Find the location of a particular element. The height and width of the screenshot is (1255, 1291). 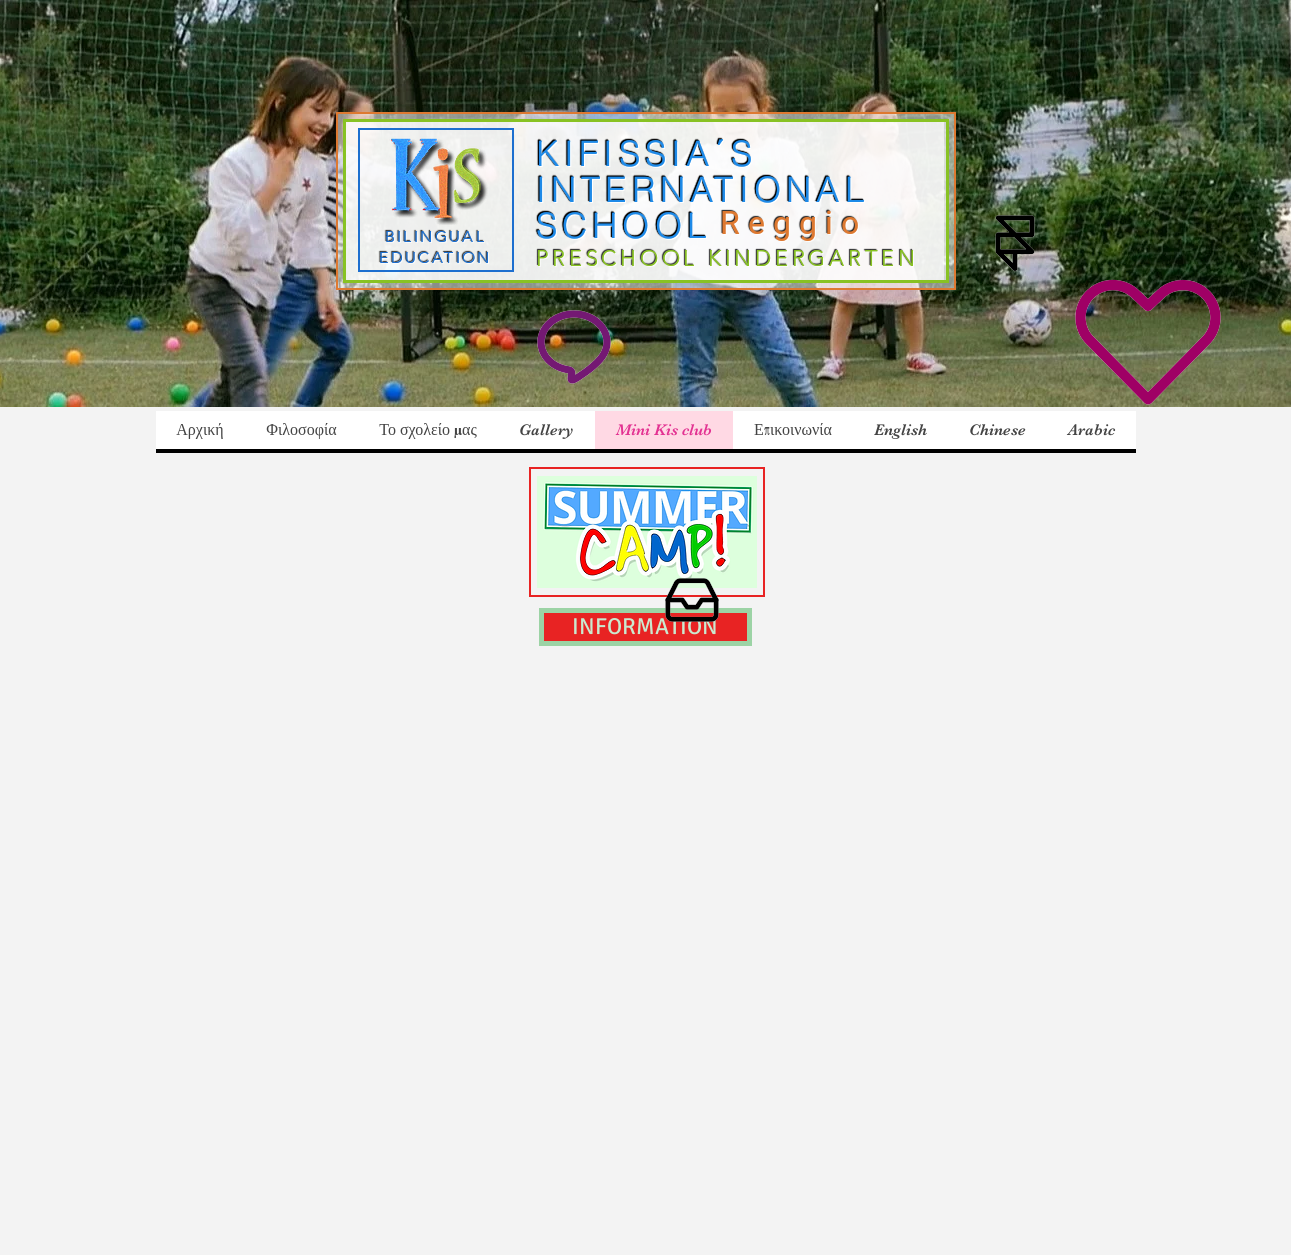

open Framer app is located at coordinates (1015, 242).